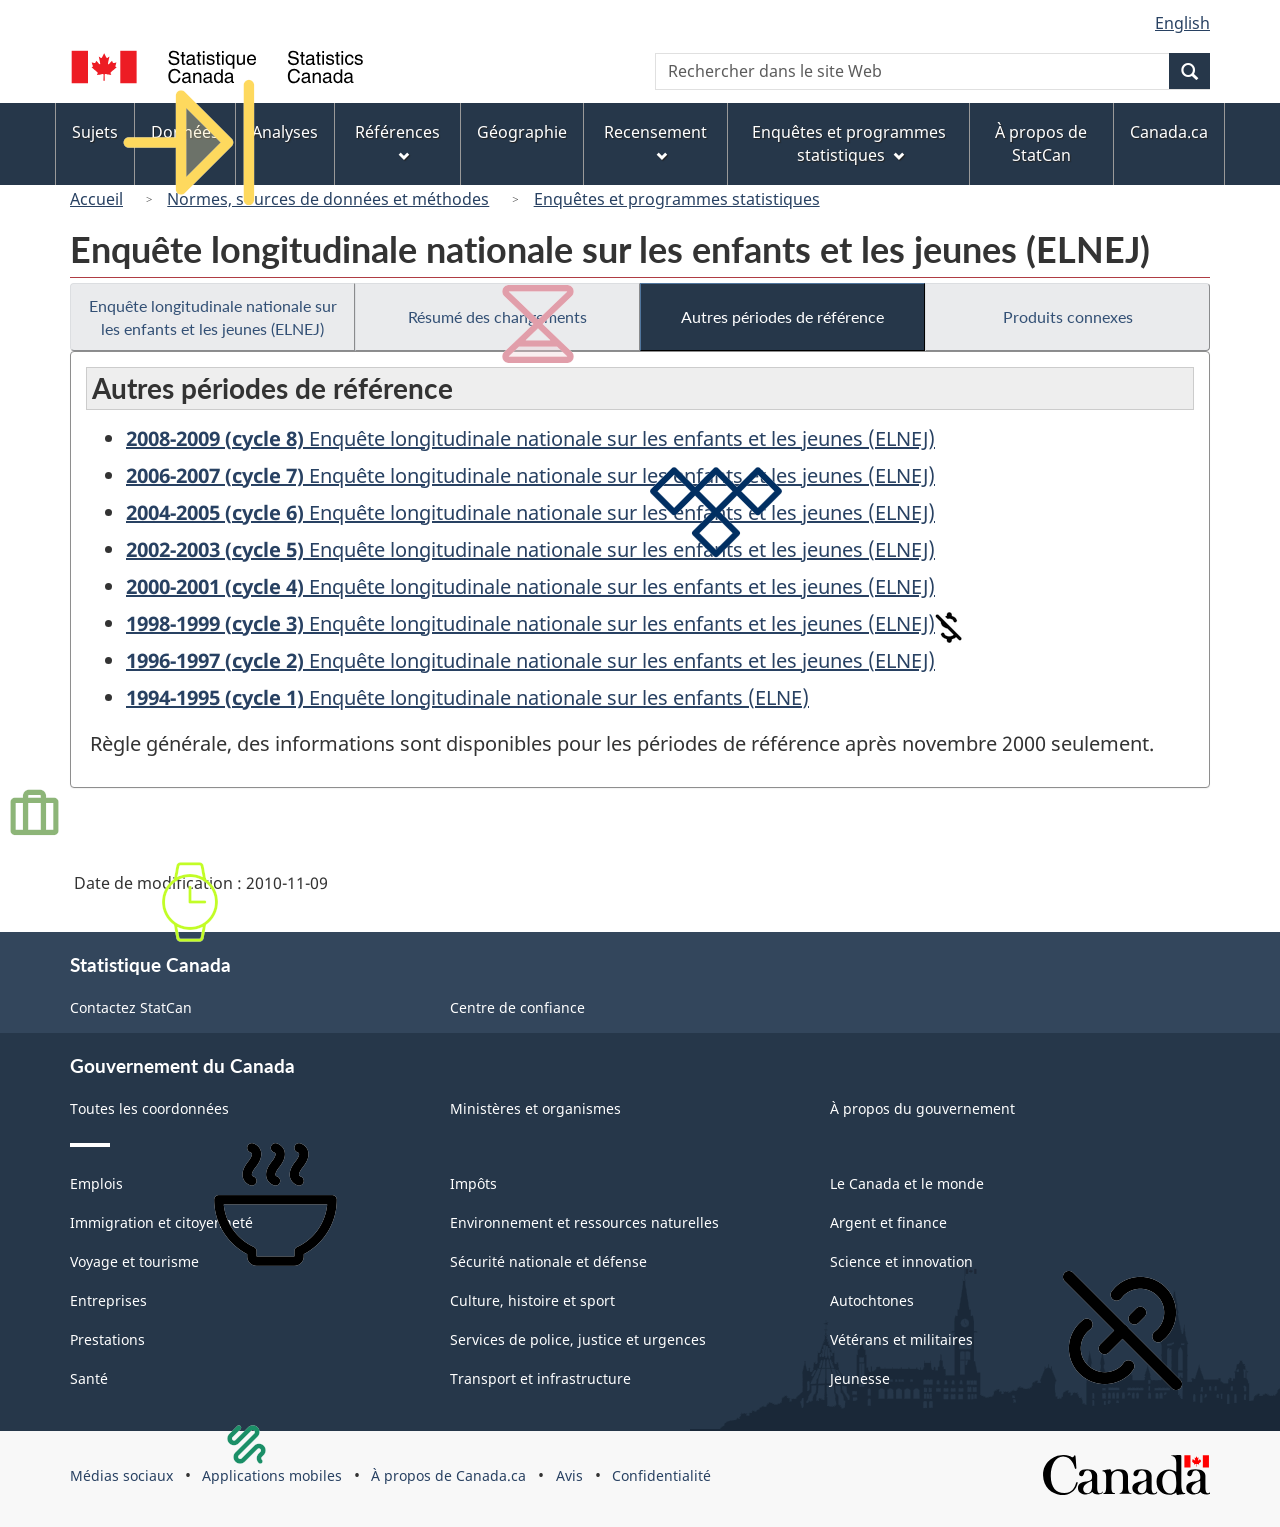 The image size is (1280, 1527). I want to click on skip to end of content, so click(191, 142).